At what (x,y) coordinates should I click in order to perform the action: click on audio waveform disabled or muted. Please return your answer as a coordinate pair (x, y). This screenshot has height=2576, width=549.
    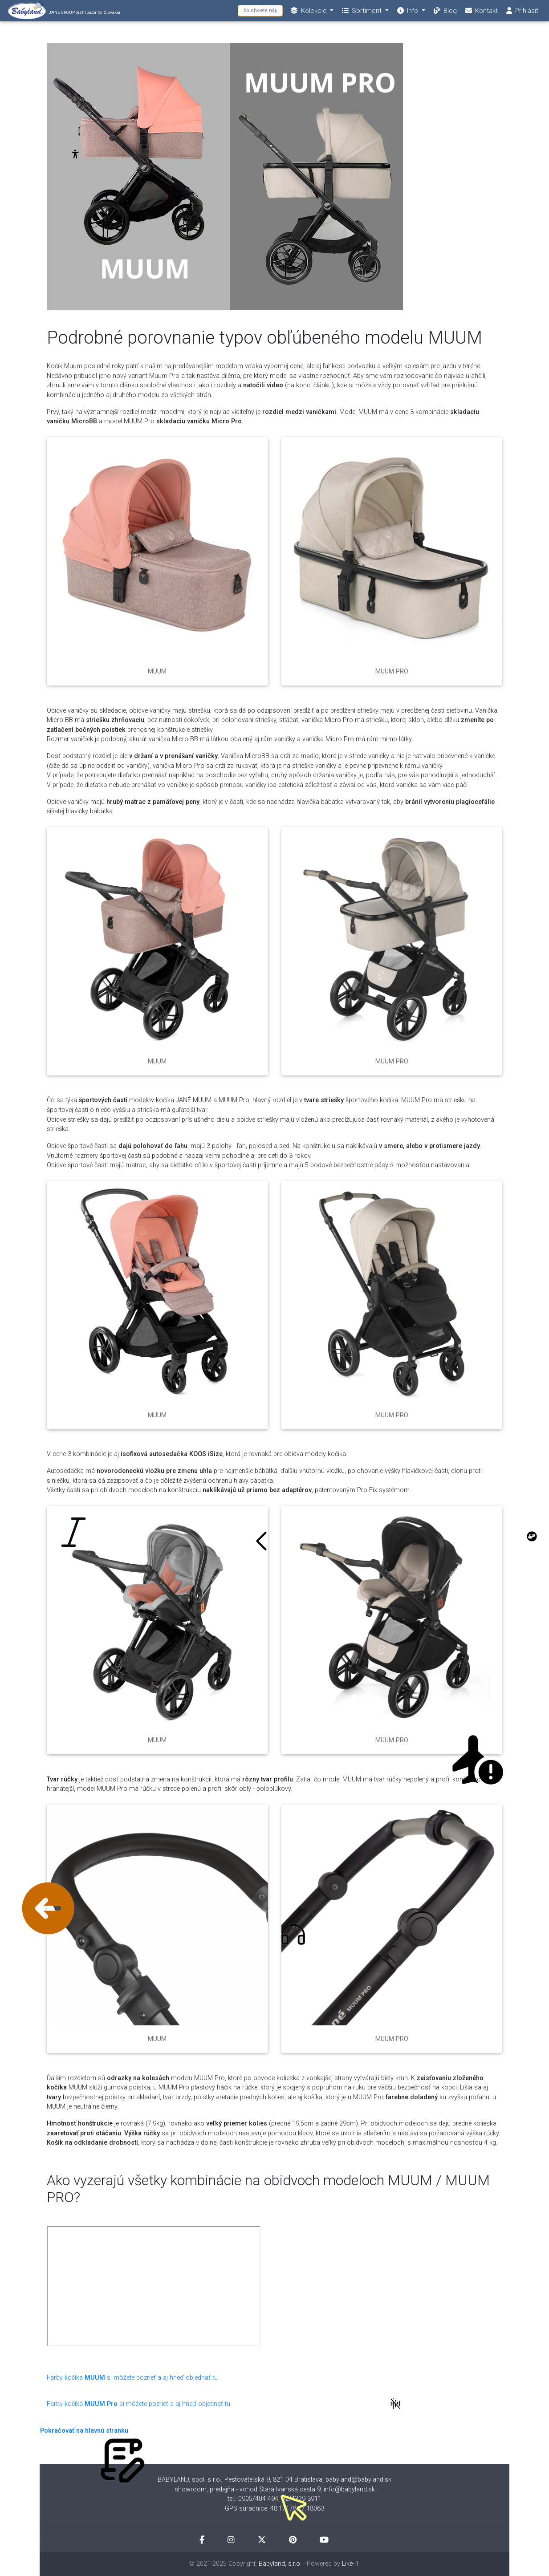
    Looking at the image, I should click on (395, 2404).